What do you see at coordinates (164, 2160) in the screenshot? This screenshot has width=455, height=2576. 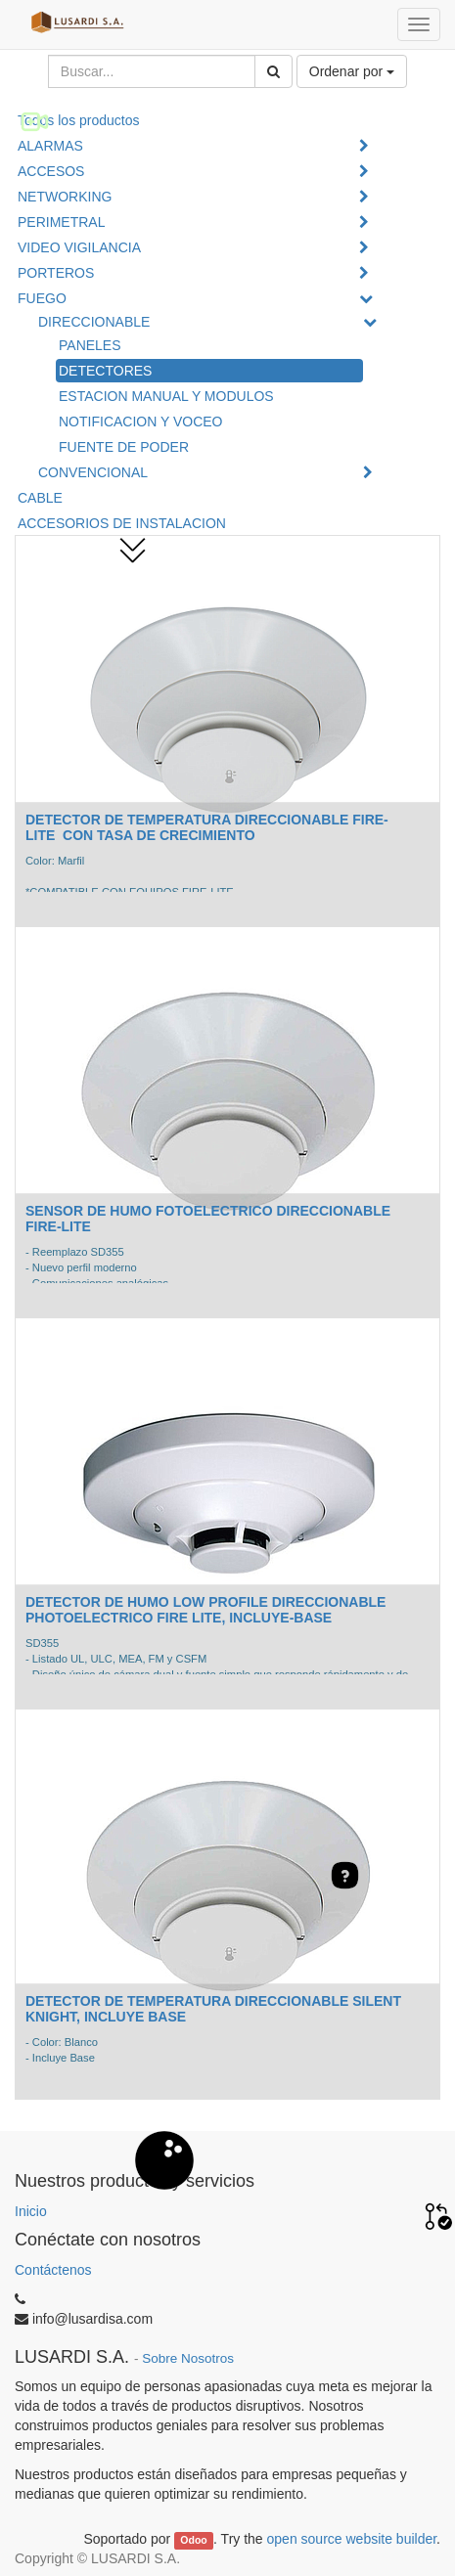 I see `access bowling or sports games` at bounding box center [164, 2160].